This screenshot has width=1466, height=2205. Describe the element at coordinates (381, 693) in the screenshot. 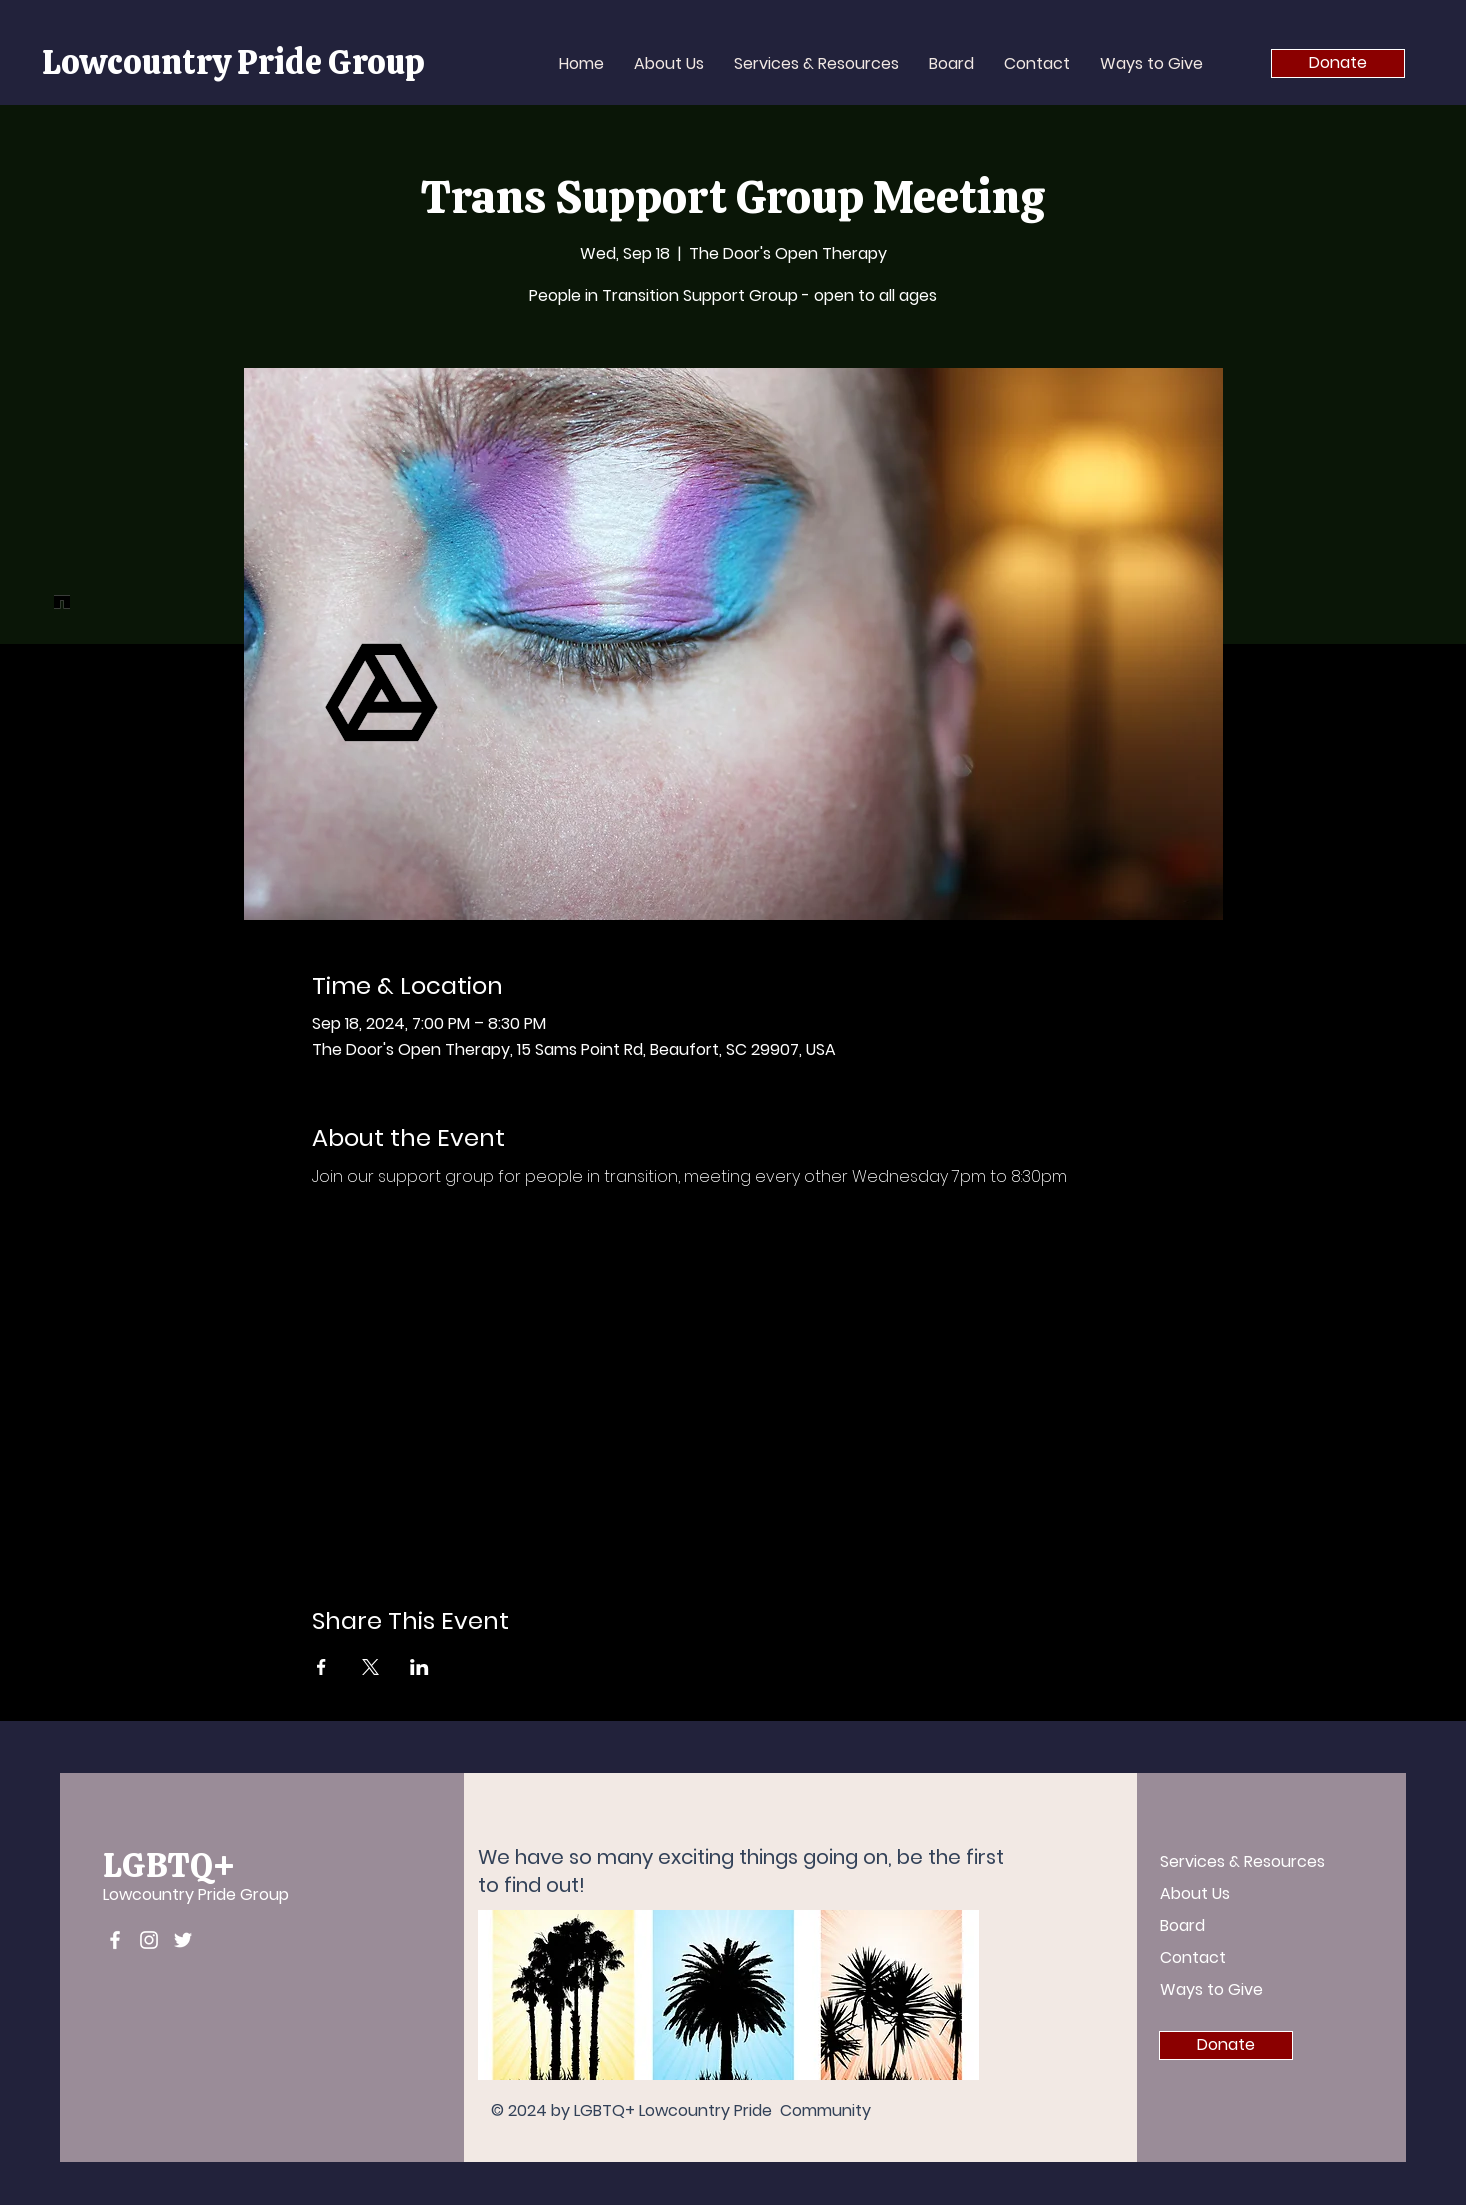

I see `open Google Drive` at that location.